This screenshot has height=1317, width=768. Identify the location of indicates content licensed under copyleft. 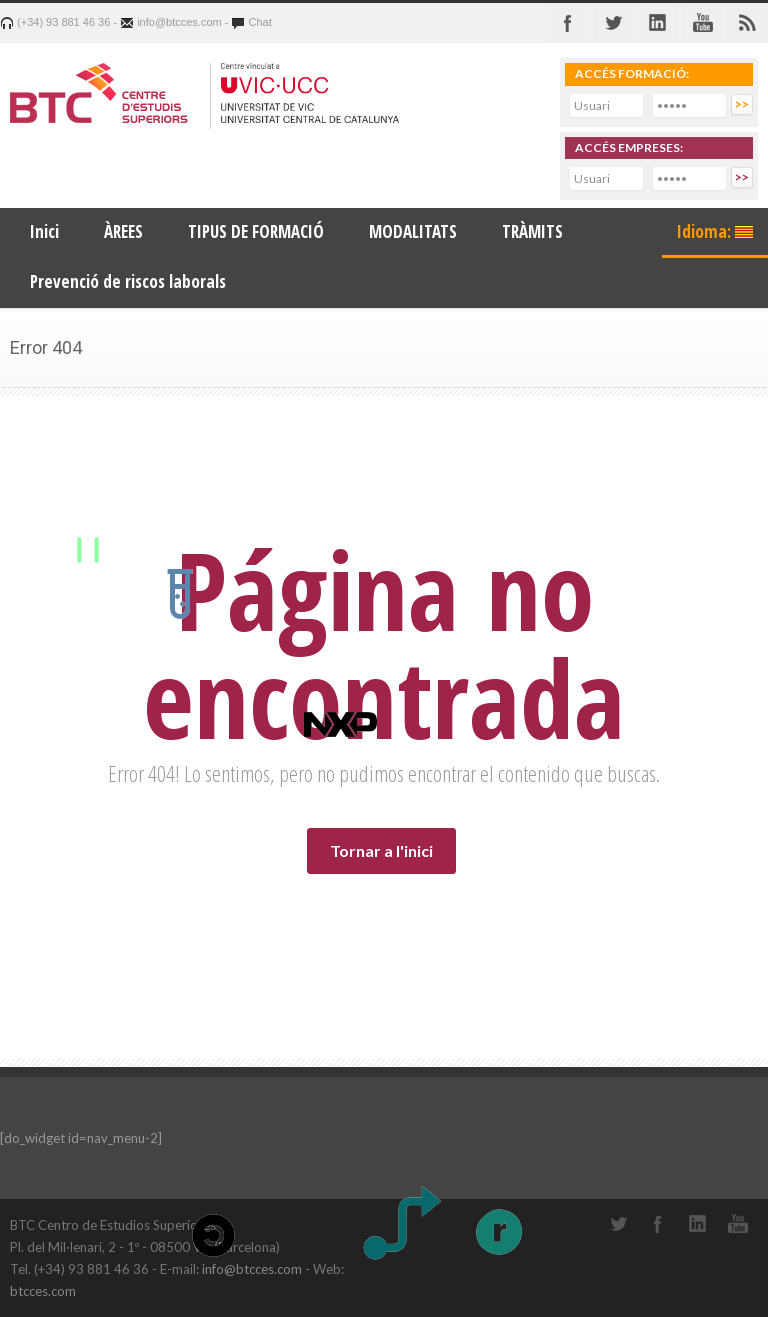
(213, 1235).